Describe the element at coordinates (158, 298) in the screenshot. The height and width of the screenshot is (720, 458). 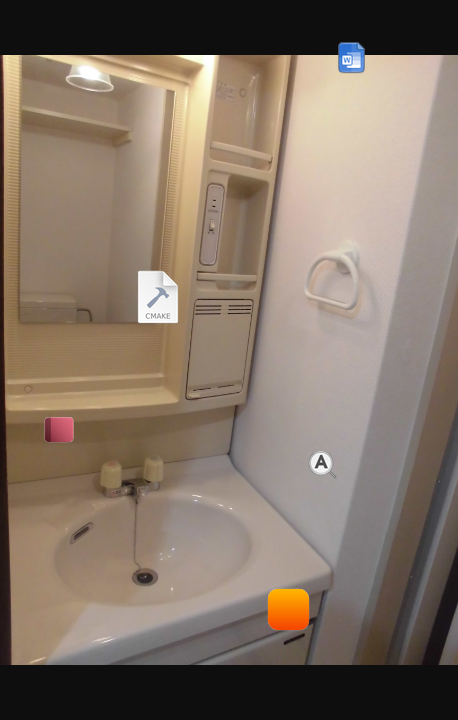
I see `a cmake configuration file` at that location.